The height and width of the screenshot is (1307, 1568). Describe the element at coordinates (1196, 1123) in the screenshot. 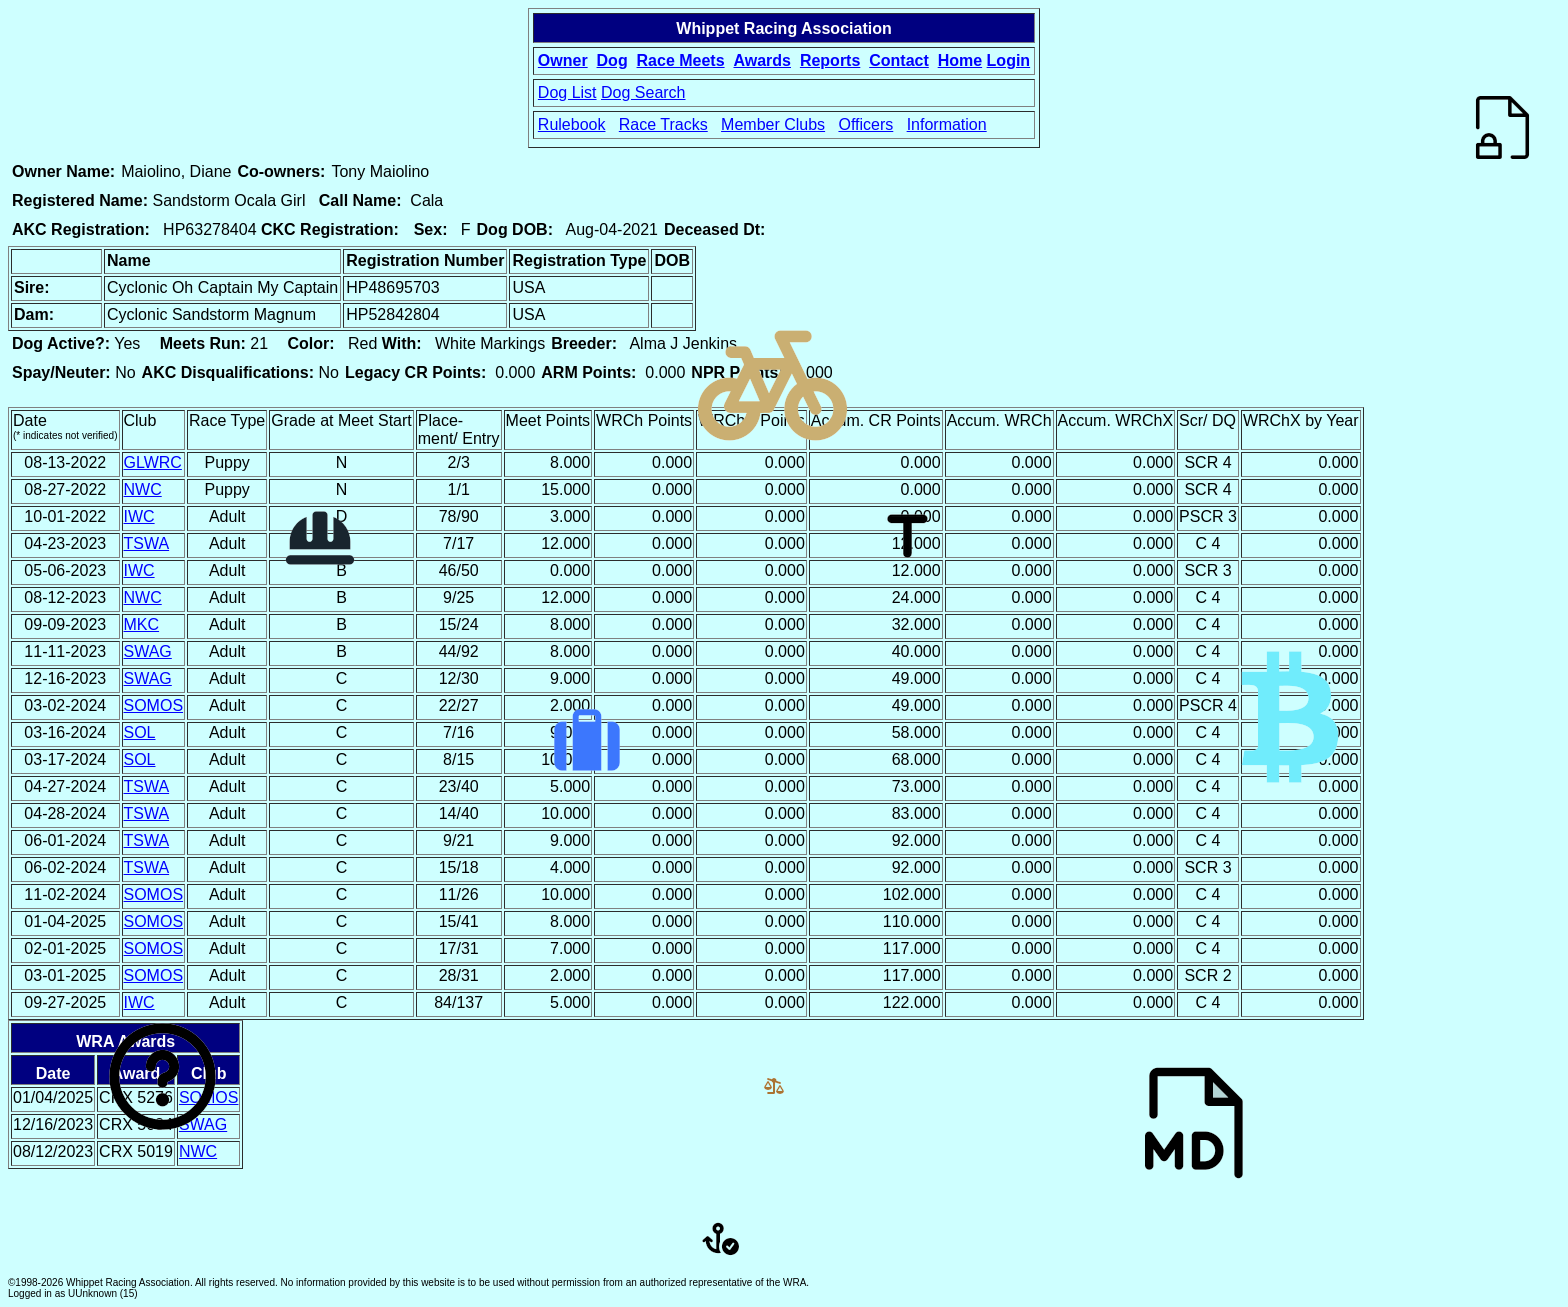

I see `markdown file type indicator` at that location.